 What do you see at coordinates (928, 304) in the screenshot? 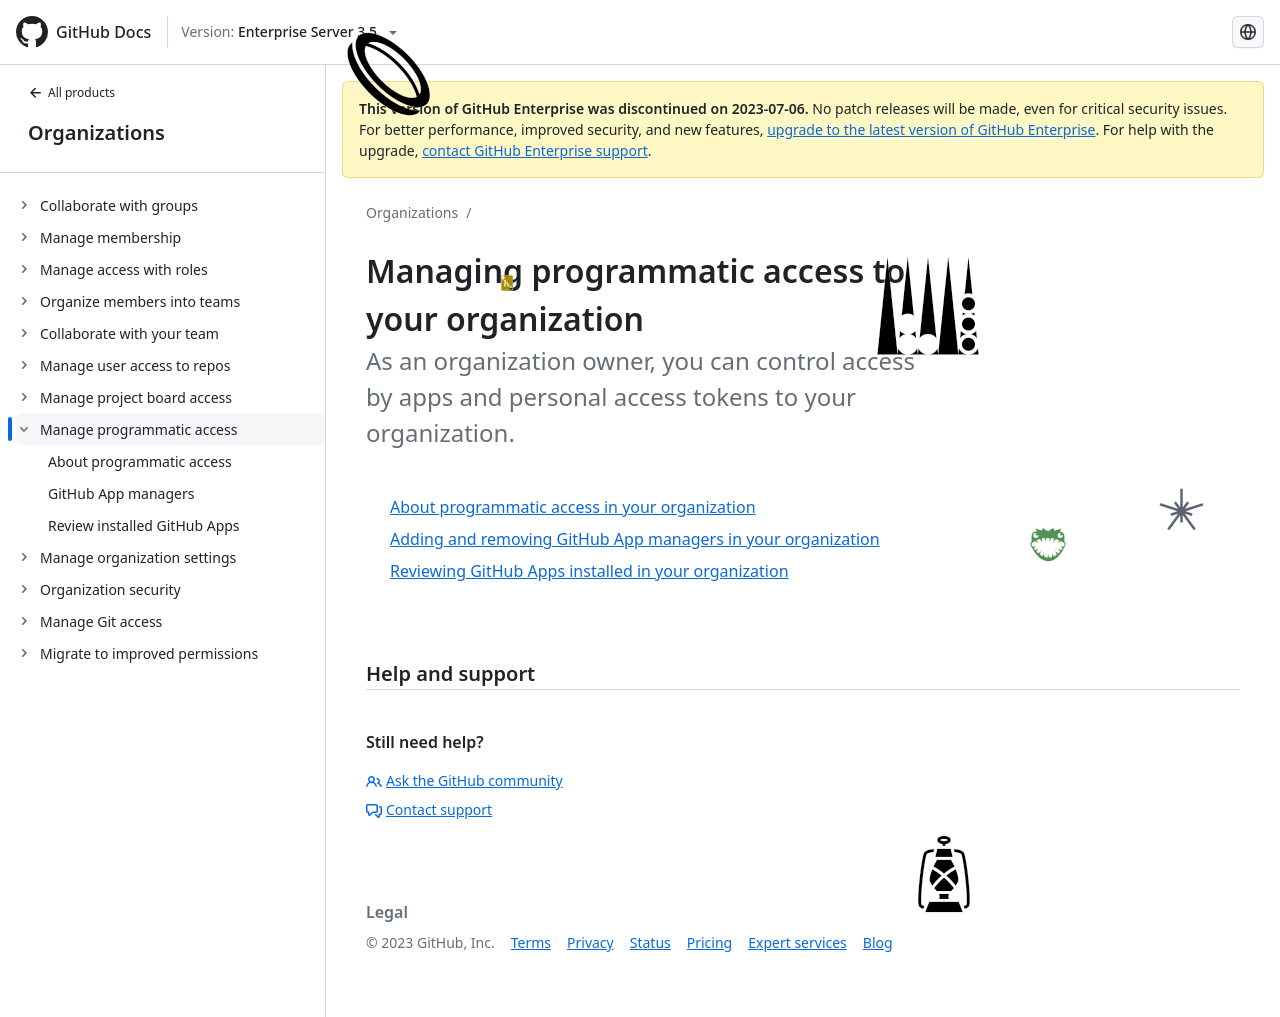
I see `play backgammon` at bounding box center [928, 304].